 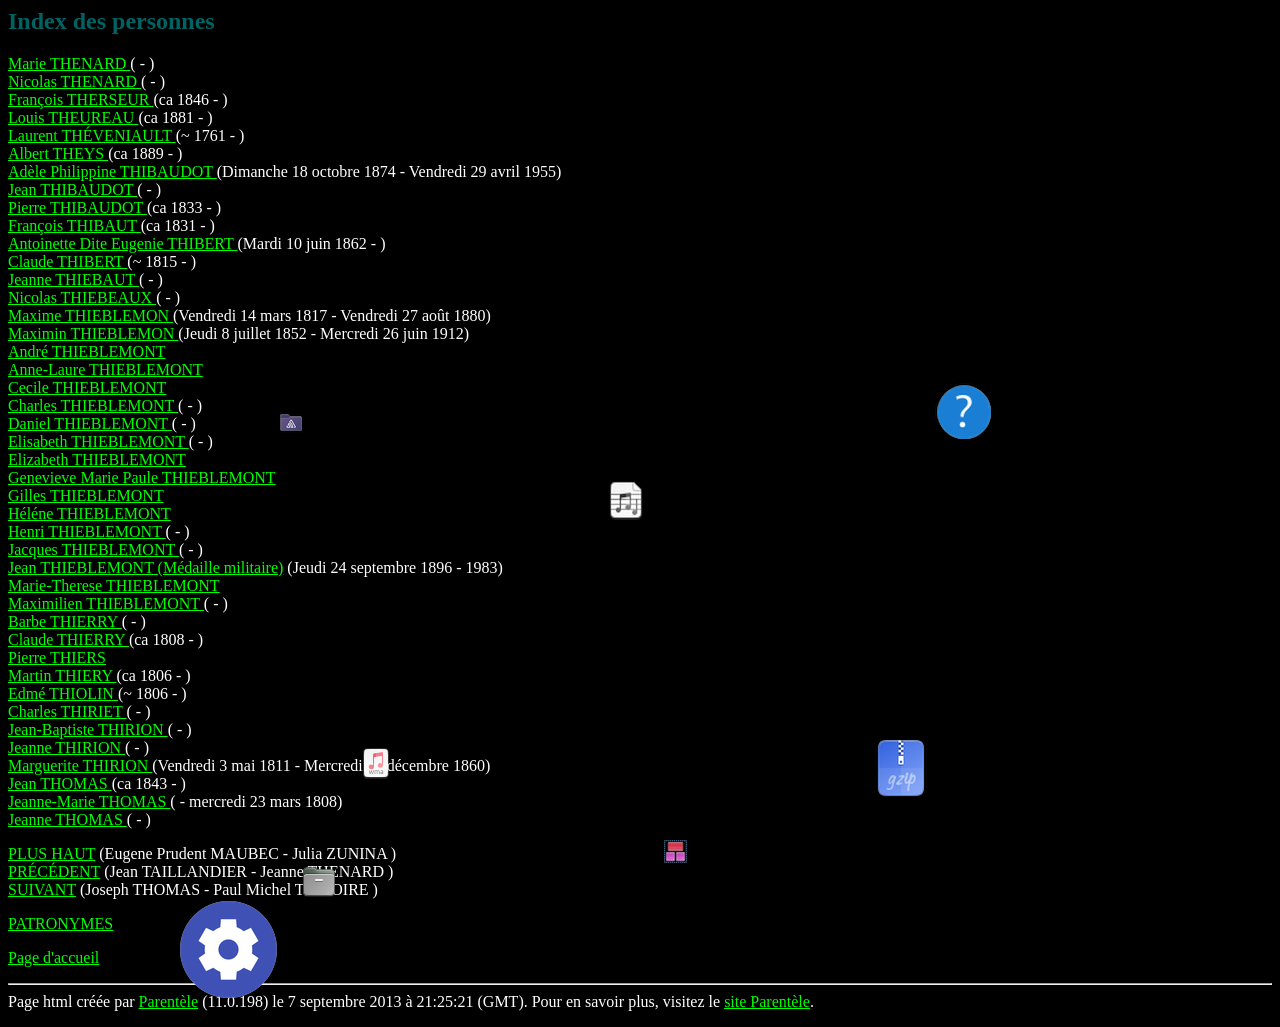 What do you see at coordinates (319, 881) in the screenshot?
I see `open the file manager application` at bounding box center [319, 881].